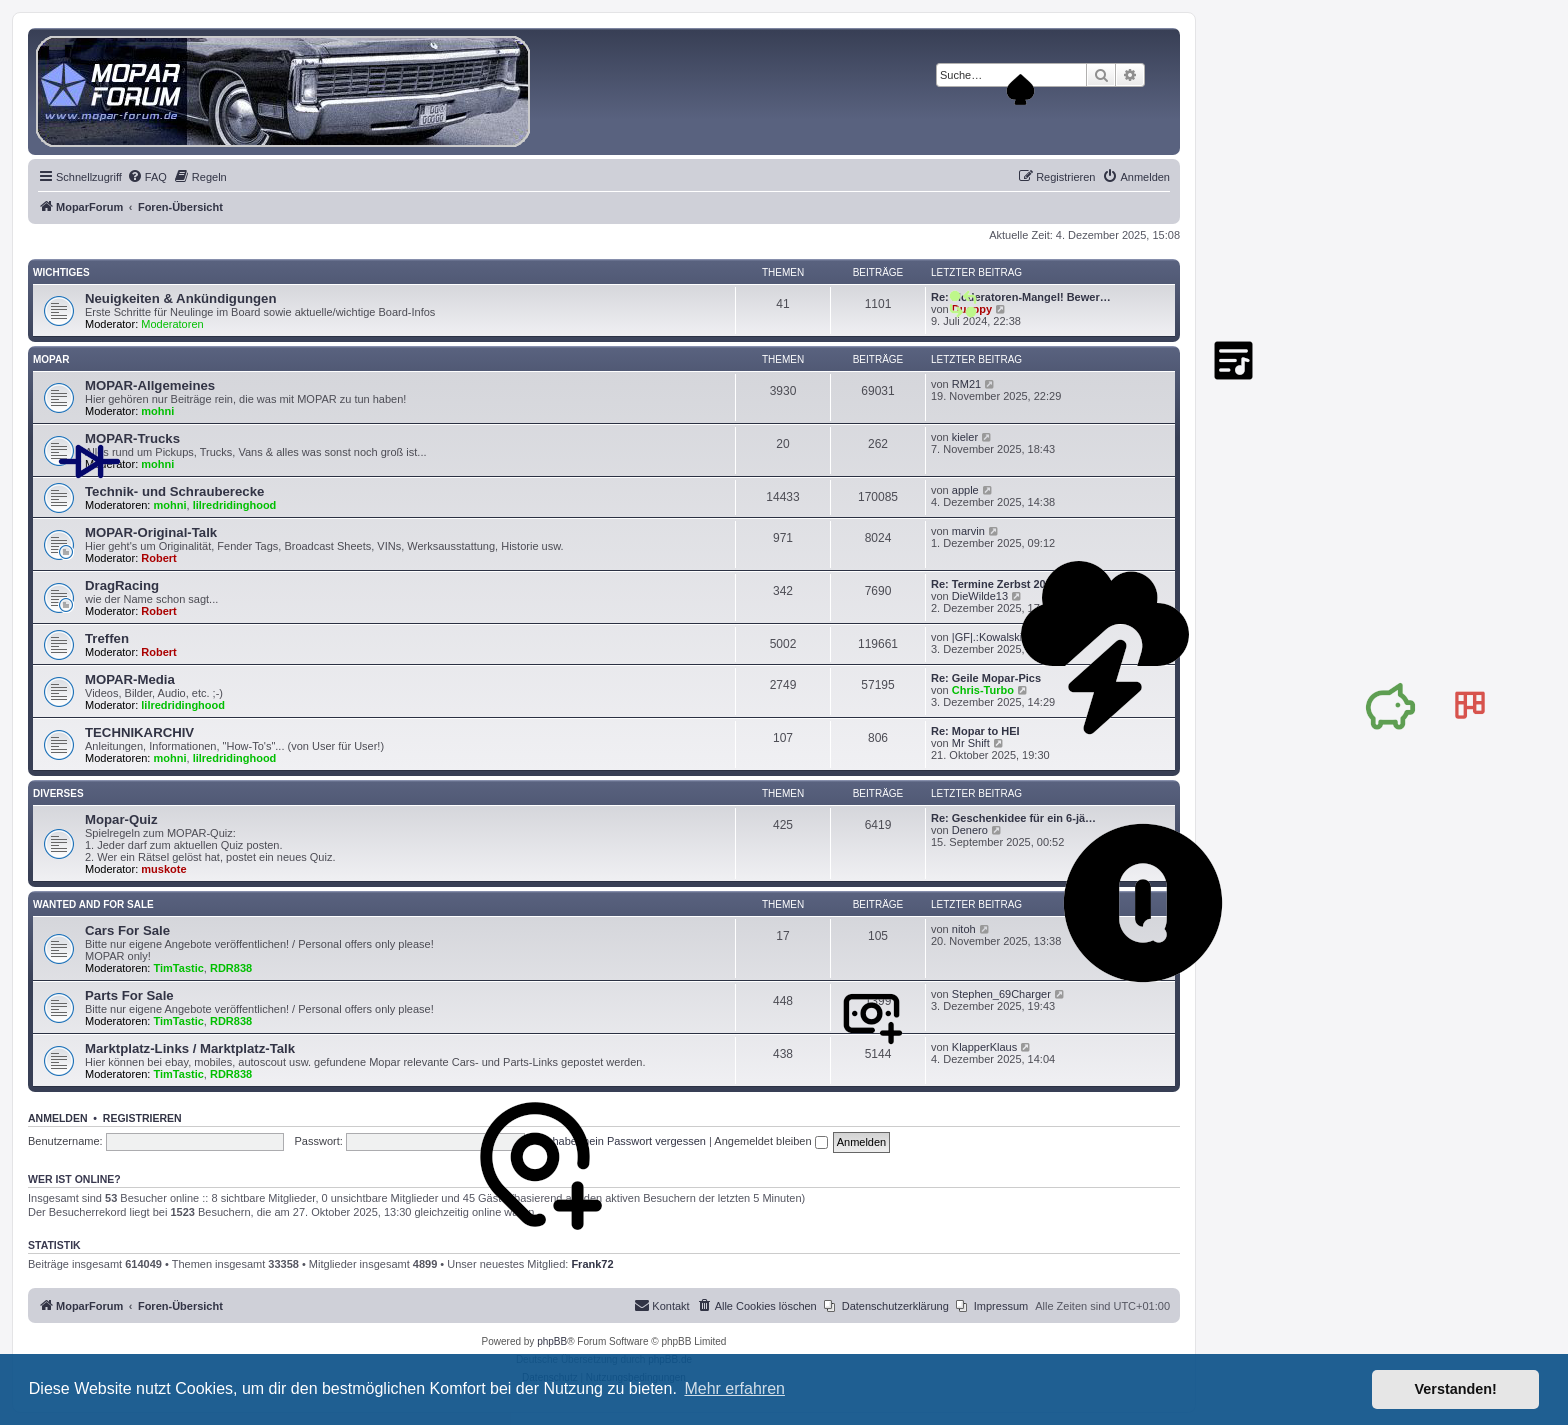  Describe the element at coordinates (535, 1163) in the screenshot. I see `add a new location pin` at that location.